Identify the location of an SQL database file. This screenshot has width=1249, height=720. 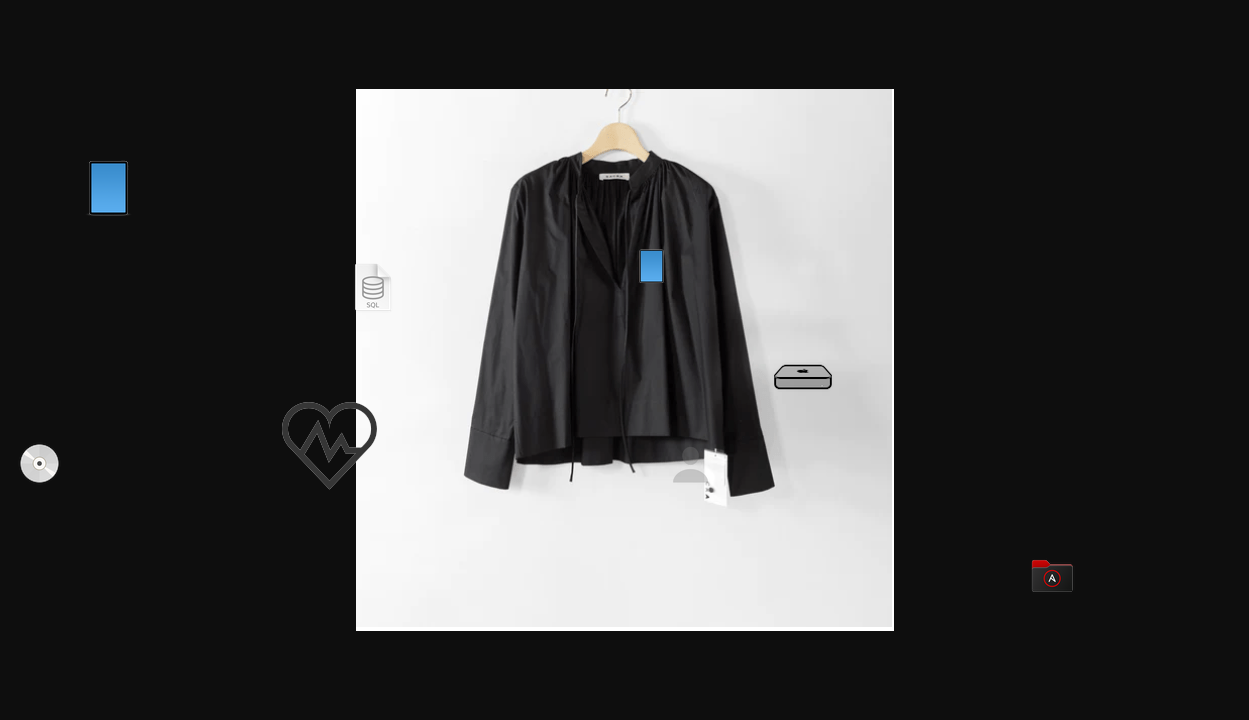
(373, 288).